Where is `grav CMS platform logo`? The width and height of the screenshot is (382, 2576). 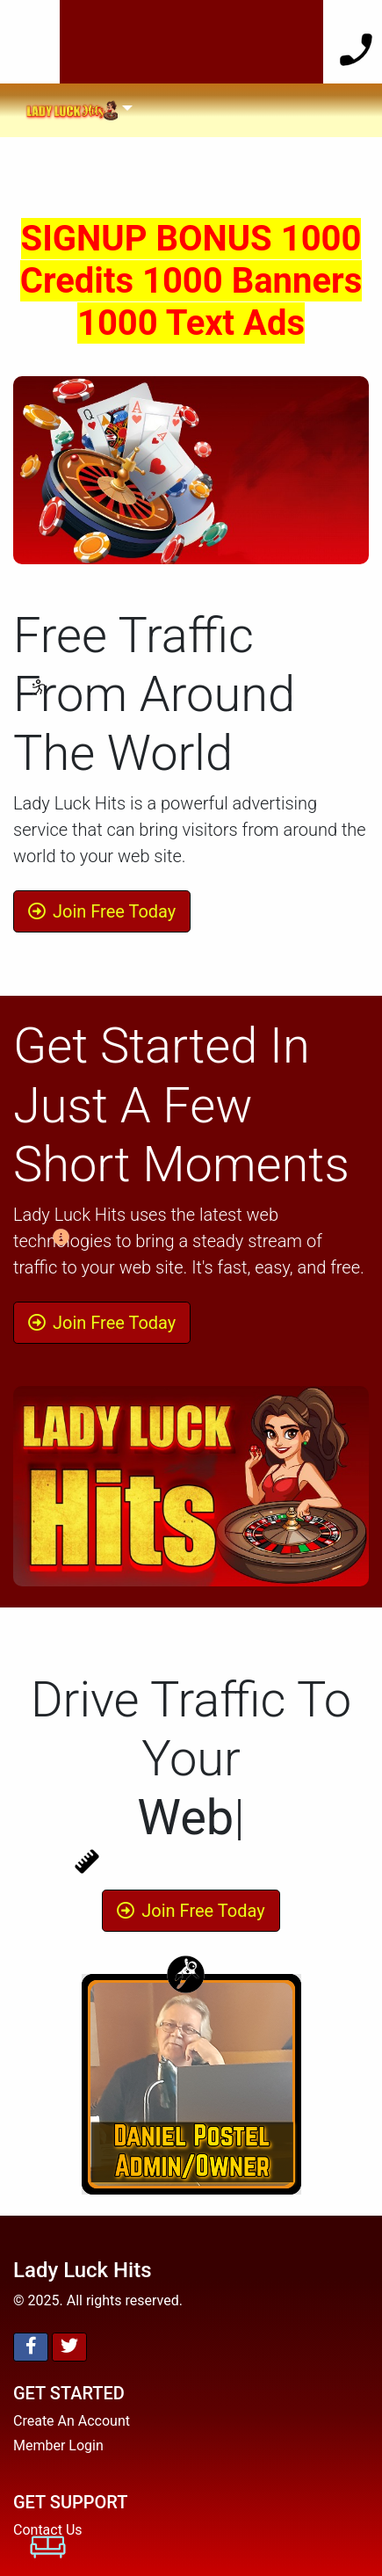 grav CMS platform logo is located at coordinates (185, 1974).